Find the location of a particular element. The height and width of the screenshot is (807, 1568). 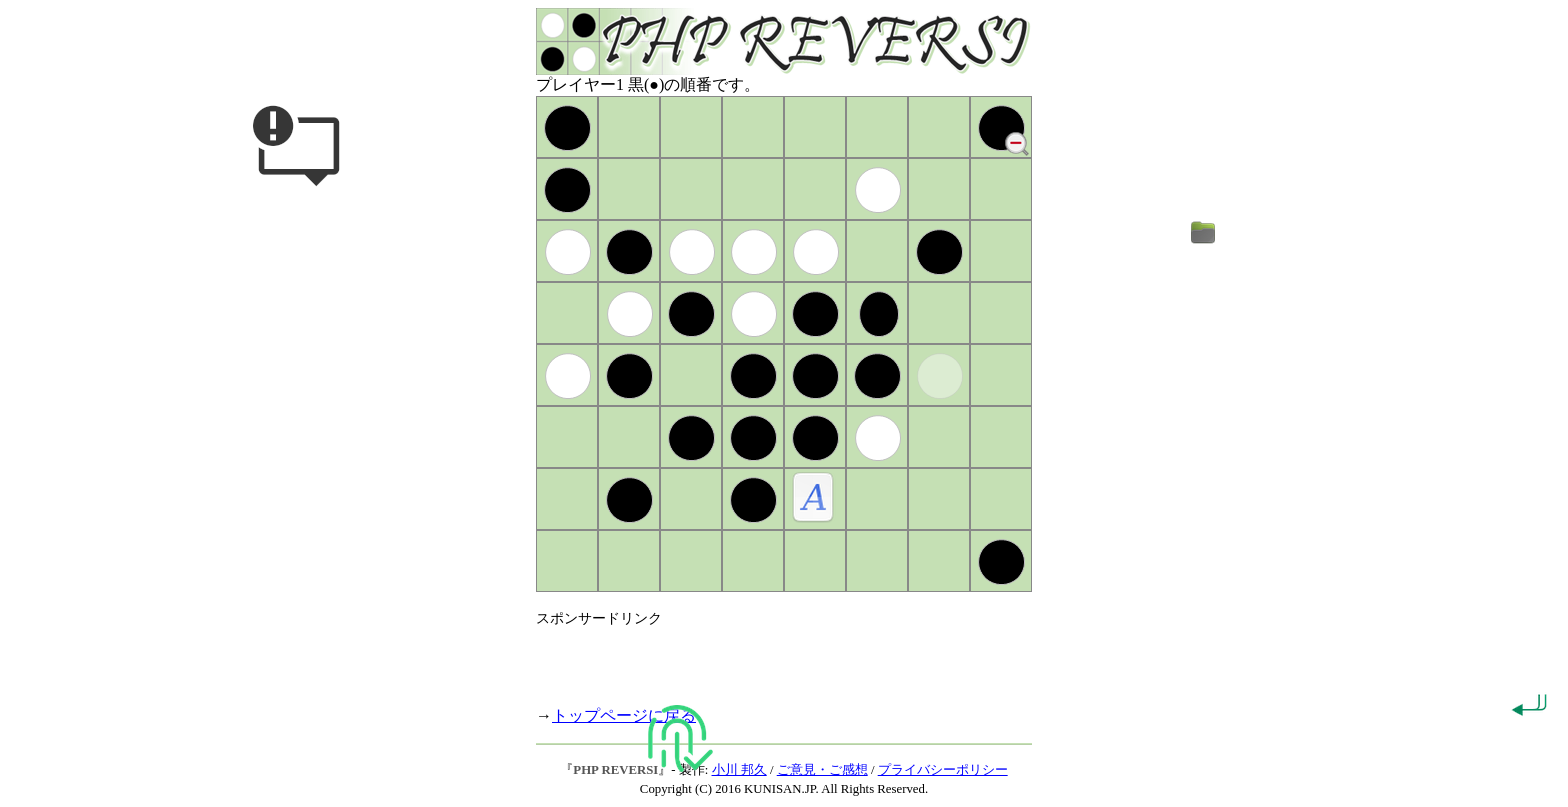

indicates a valid drop target for dragging files is located at coordinates (1203, 232).